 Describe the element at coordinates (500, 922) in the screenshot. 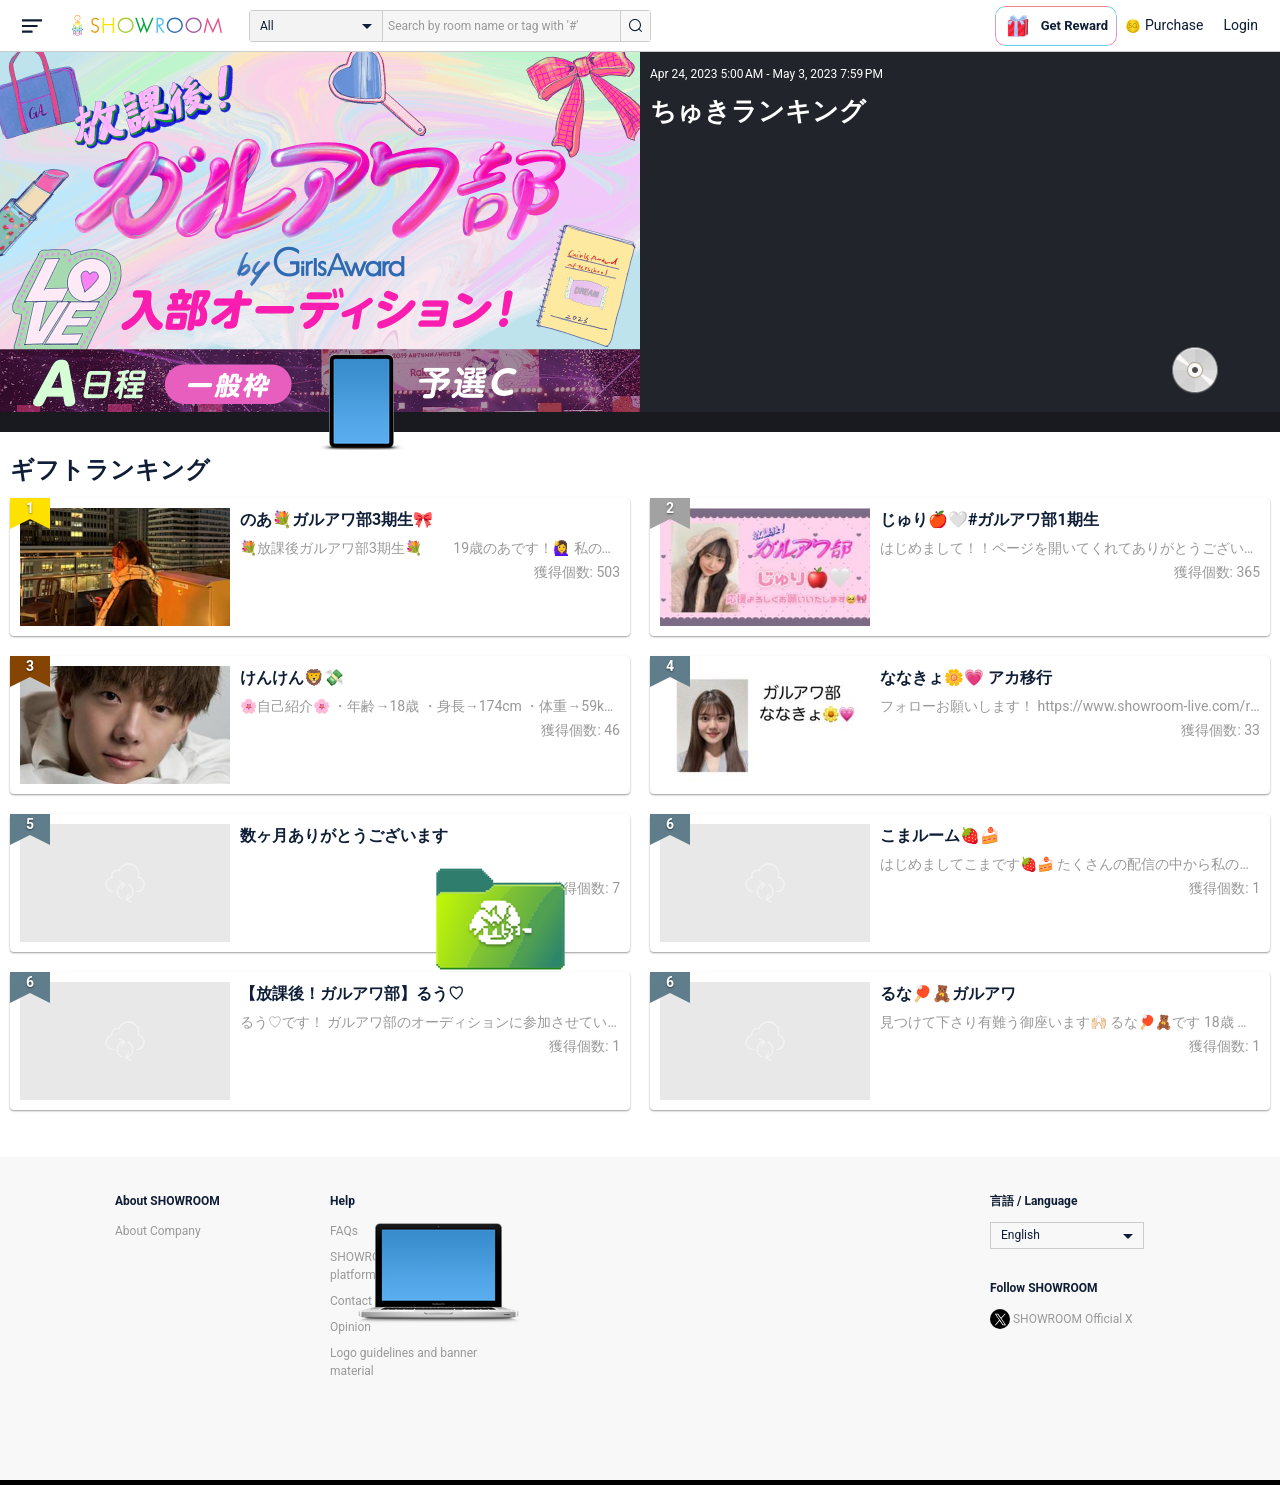

I see `open GameJolt game files folder` at that location.